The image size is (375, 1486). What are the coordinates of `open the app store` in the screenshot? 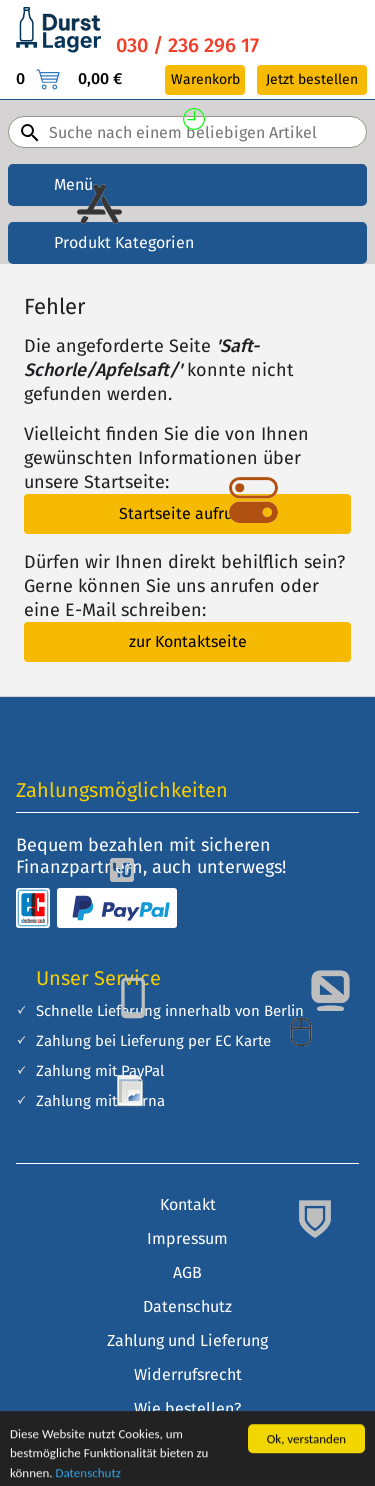 It's located at (99, 203).